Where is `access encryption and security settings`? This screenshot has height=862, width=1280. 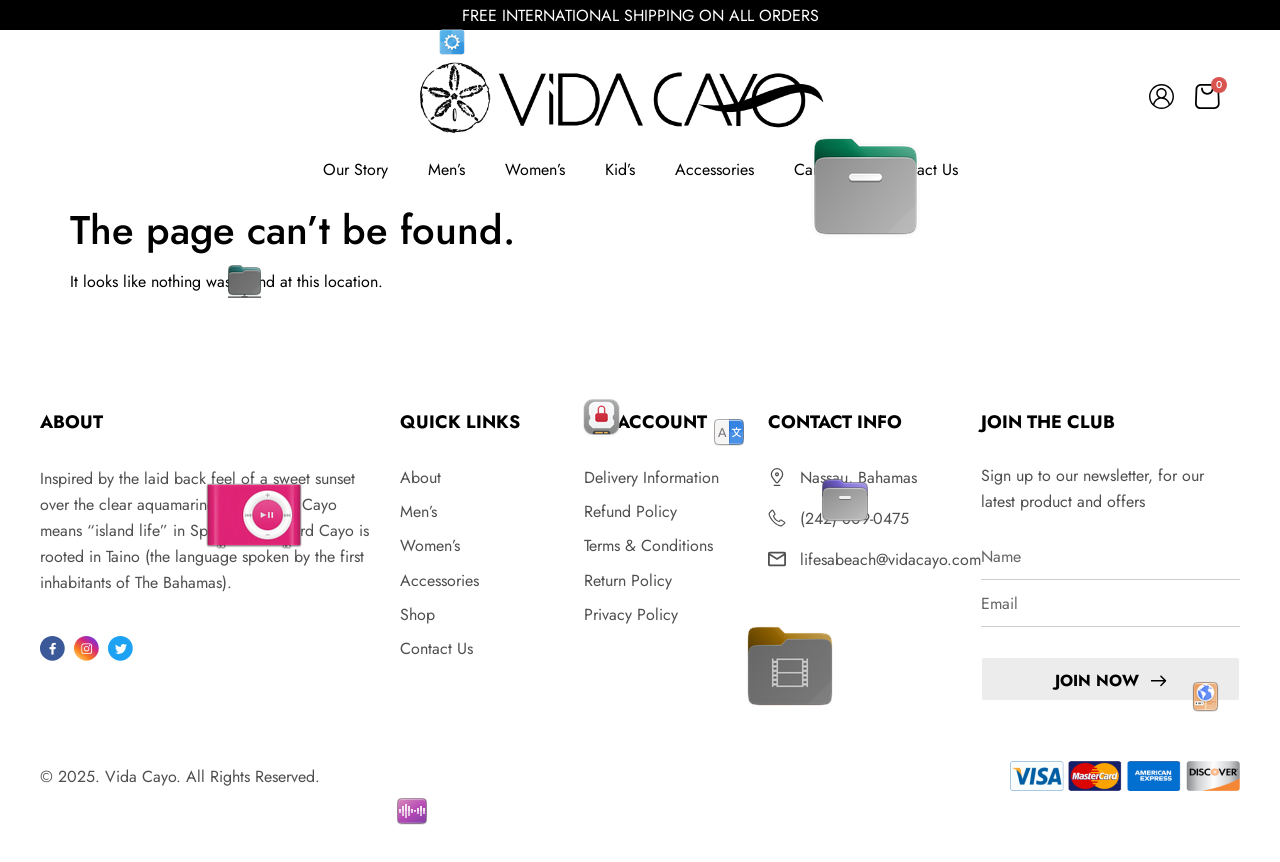 access encryption and security settings is located at coordinates (601, 417).